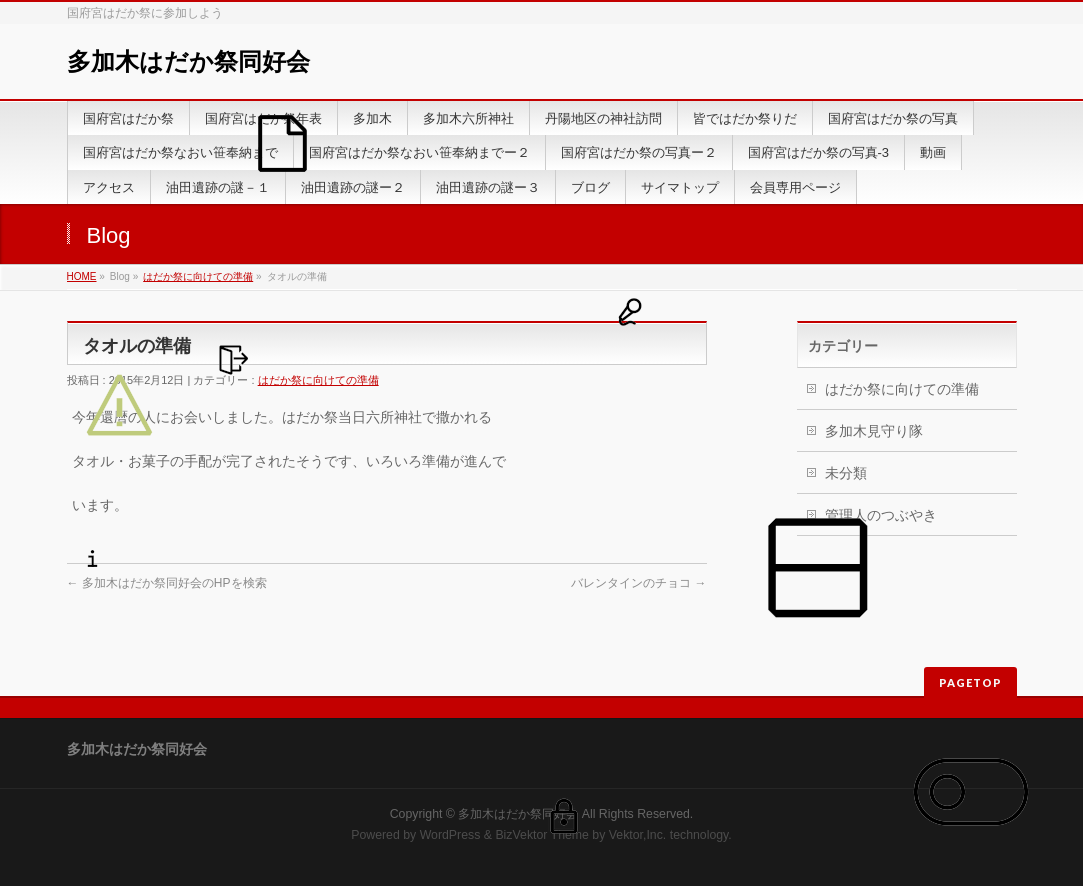 The height and width of the screenshot is (886, 1083). I want to click on view more information or details, so click(92, 558).